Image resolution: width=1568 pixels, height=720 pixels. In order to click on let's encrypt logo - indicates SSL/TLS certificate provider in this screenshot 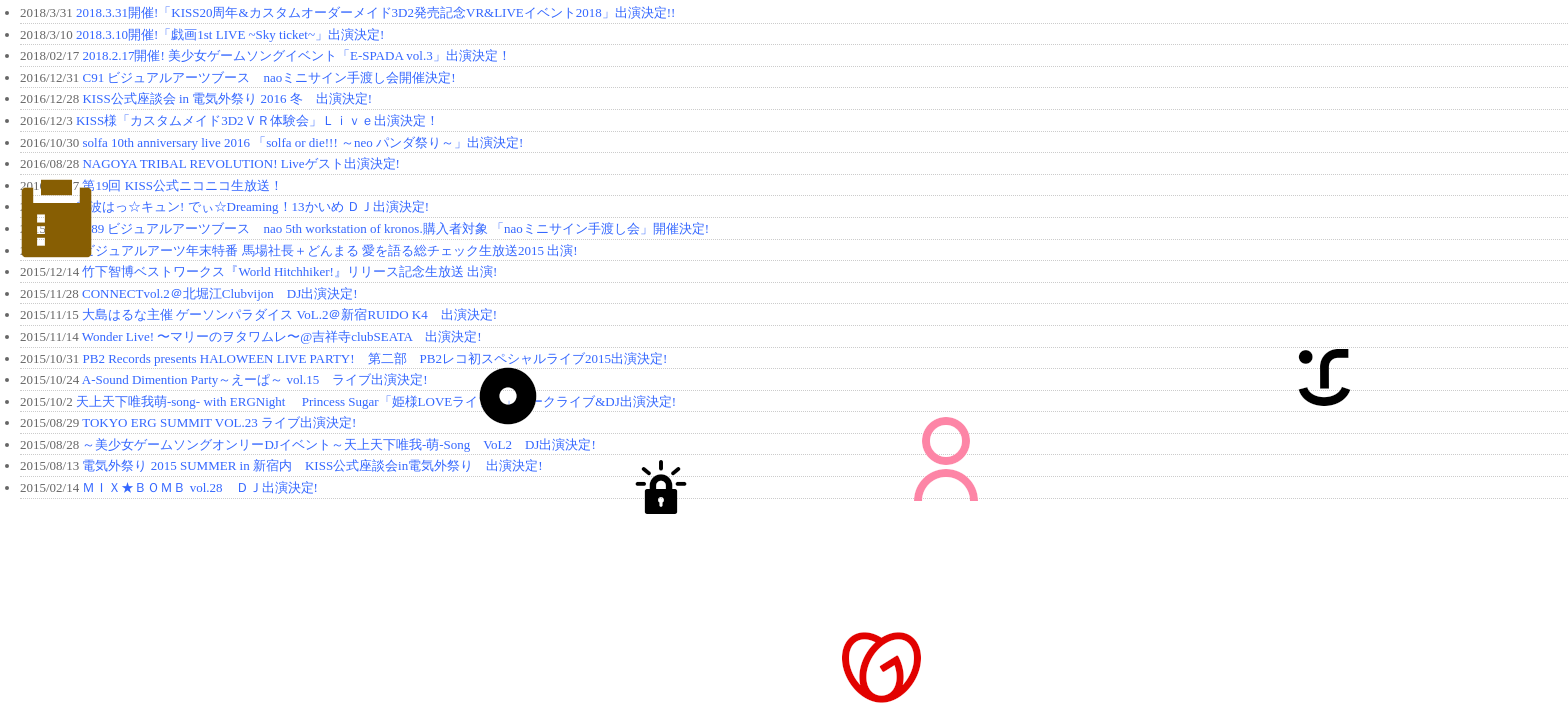, I will do `click(661, 487)`.